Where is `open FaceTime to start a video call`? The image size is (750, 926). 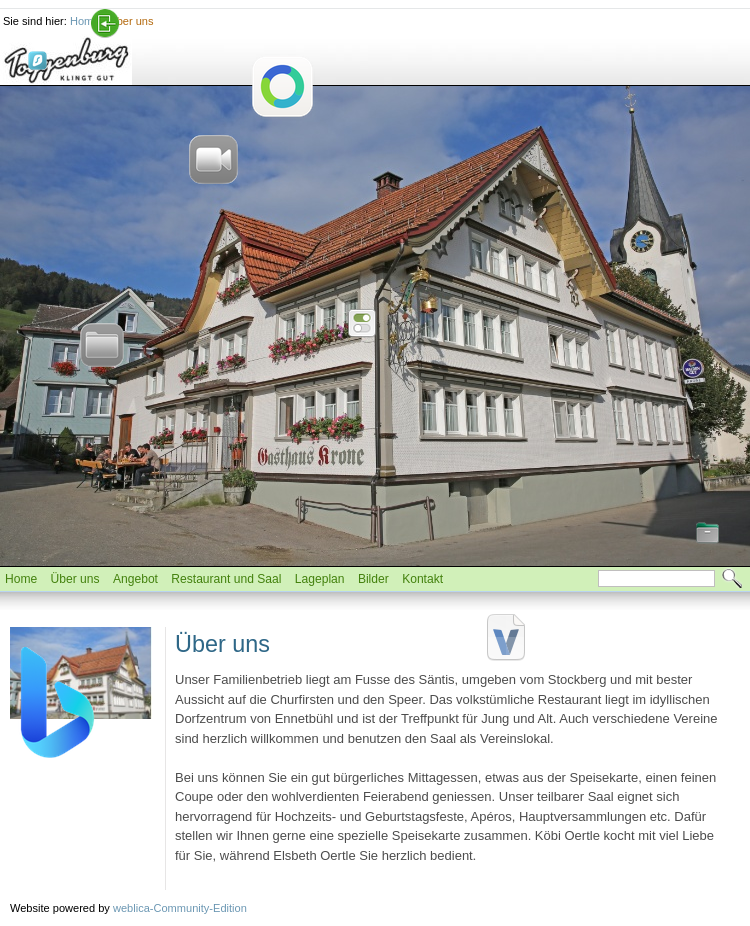 open FaceTime to start a video call is located at coordinates (213, 159).